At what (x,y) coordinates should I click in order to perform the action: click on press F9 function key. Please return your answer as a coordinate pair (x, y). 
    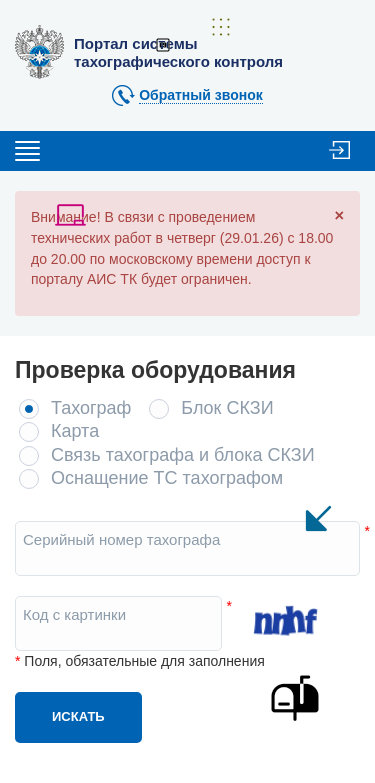
    Looking at the image, I should click on (163, 45).